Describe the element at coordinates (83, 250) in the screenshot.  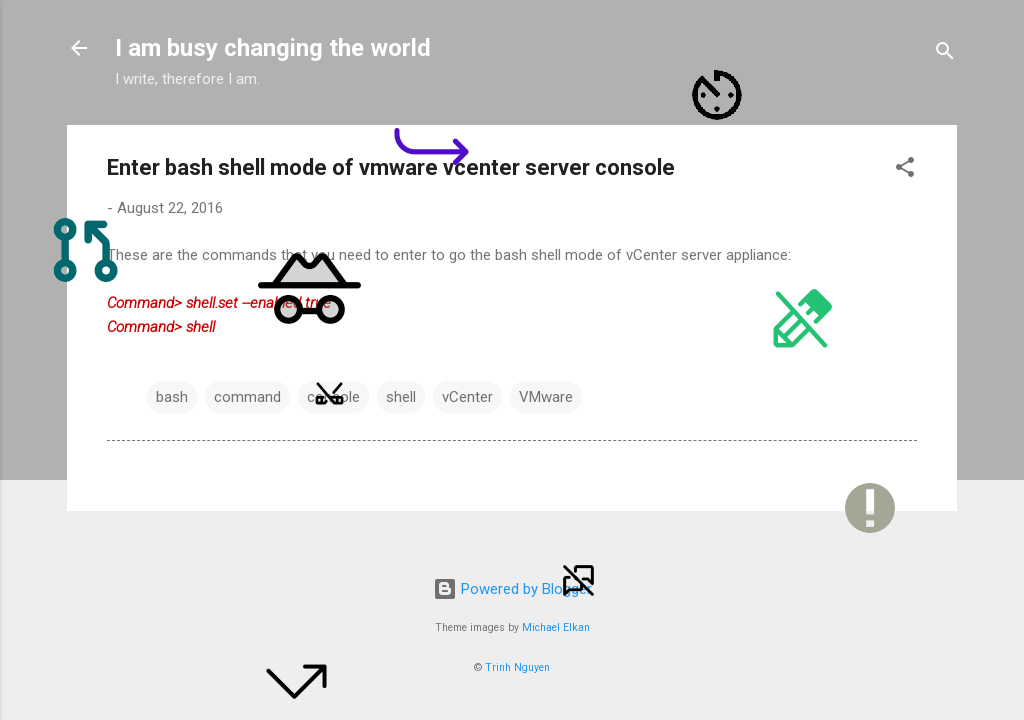
I see `create a new pull request` at that location.